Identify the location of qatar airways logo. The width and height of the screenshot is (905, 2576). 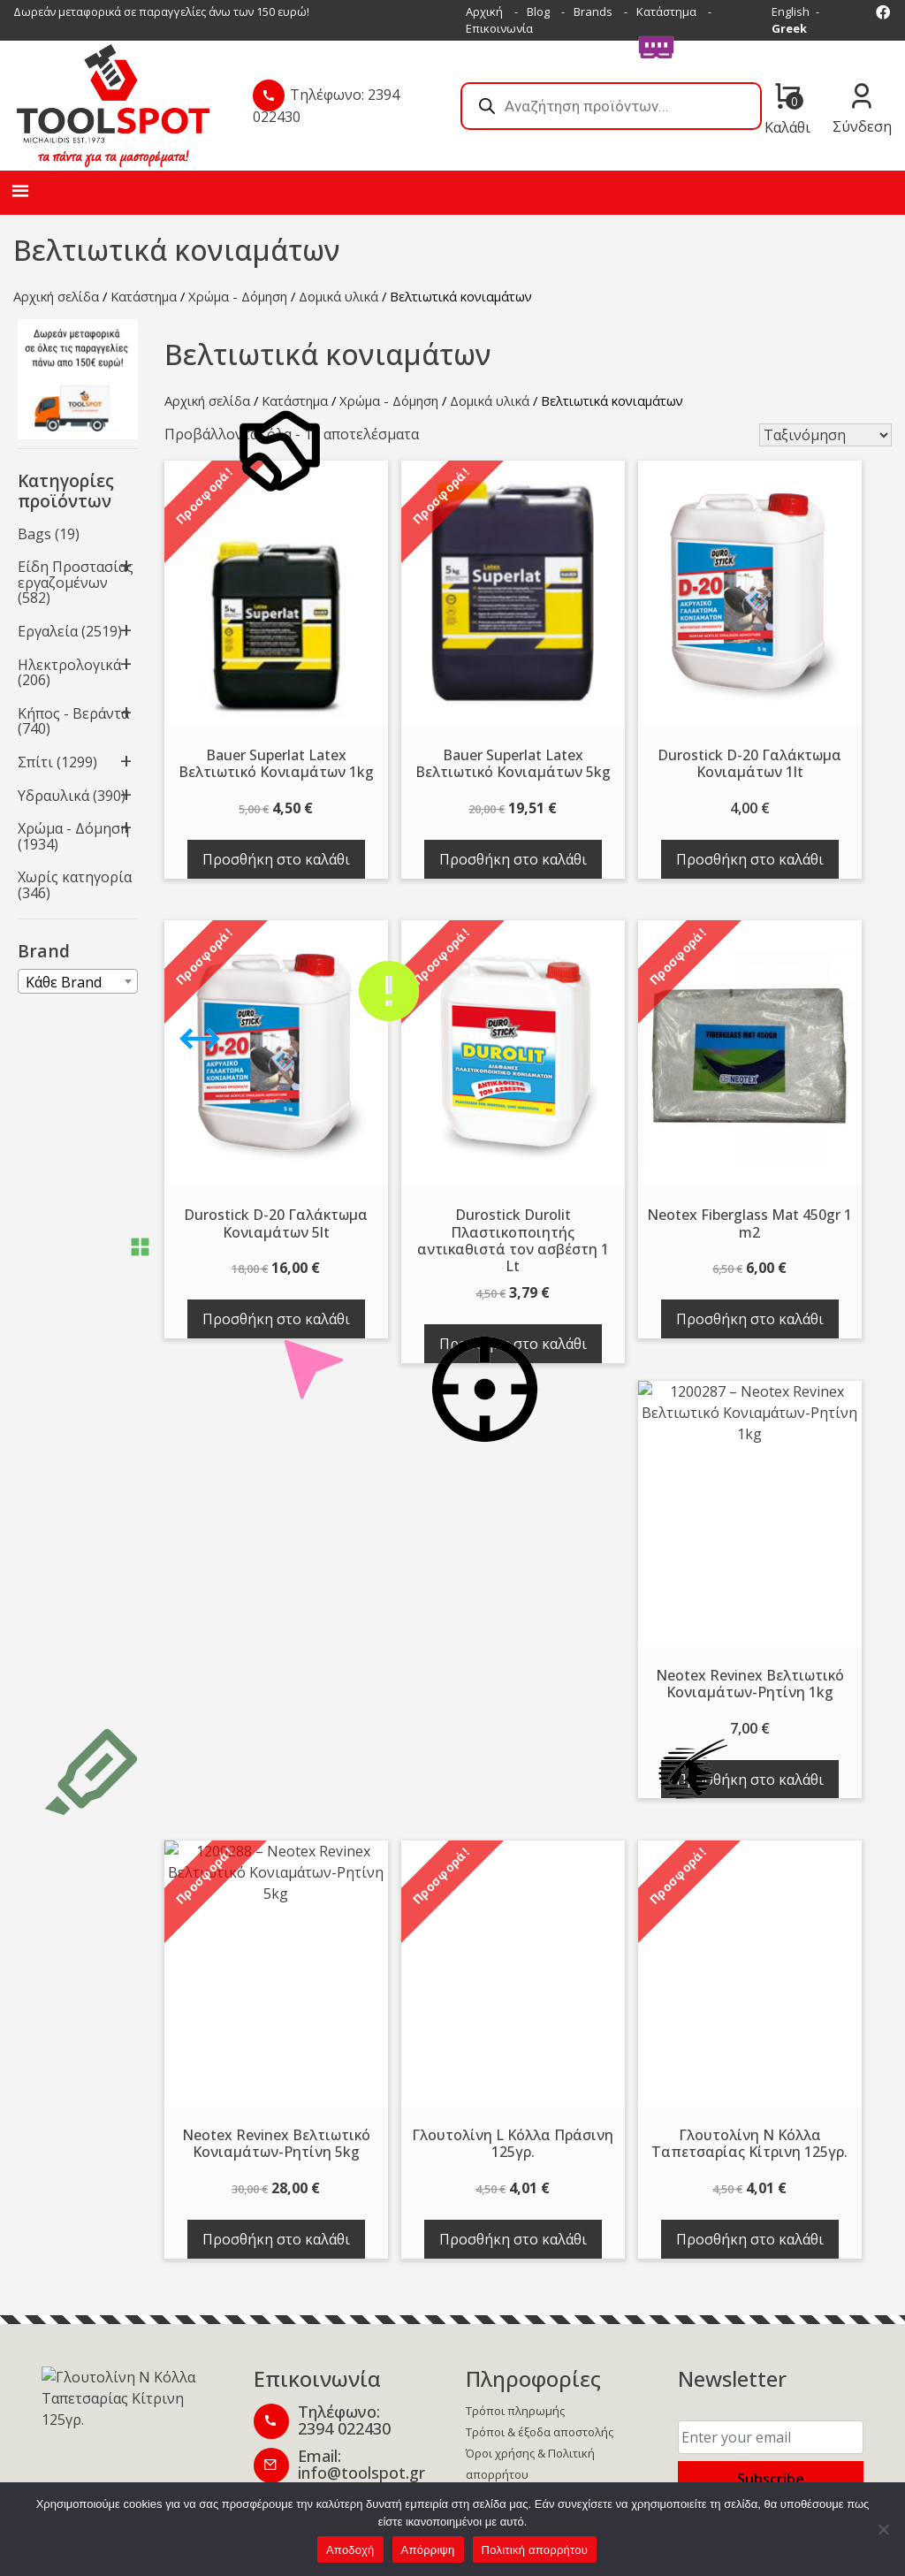
(693, 1769).